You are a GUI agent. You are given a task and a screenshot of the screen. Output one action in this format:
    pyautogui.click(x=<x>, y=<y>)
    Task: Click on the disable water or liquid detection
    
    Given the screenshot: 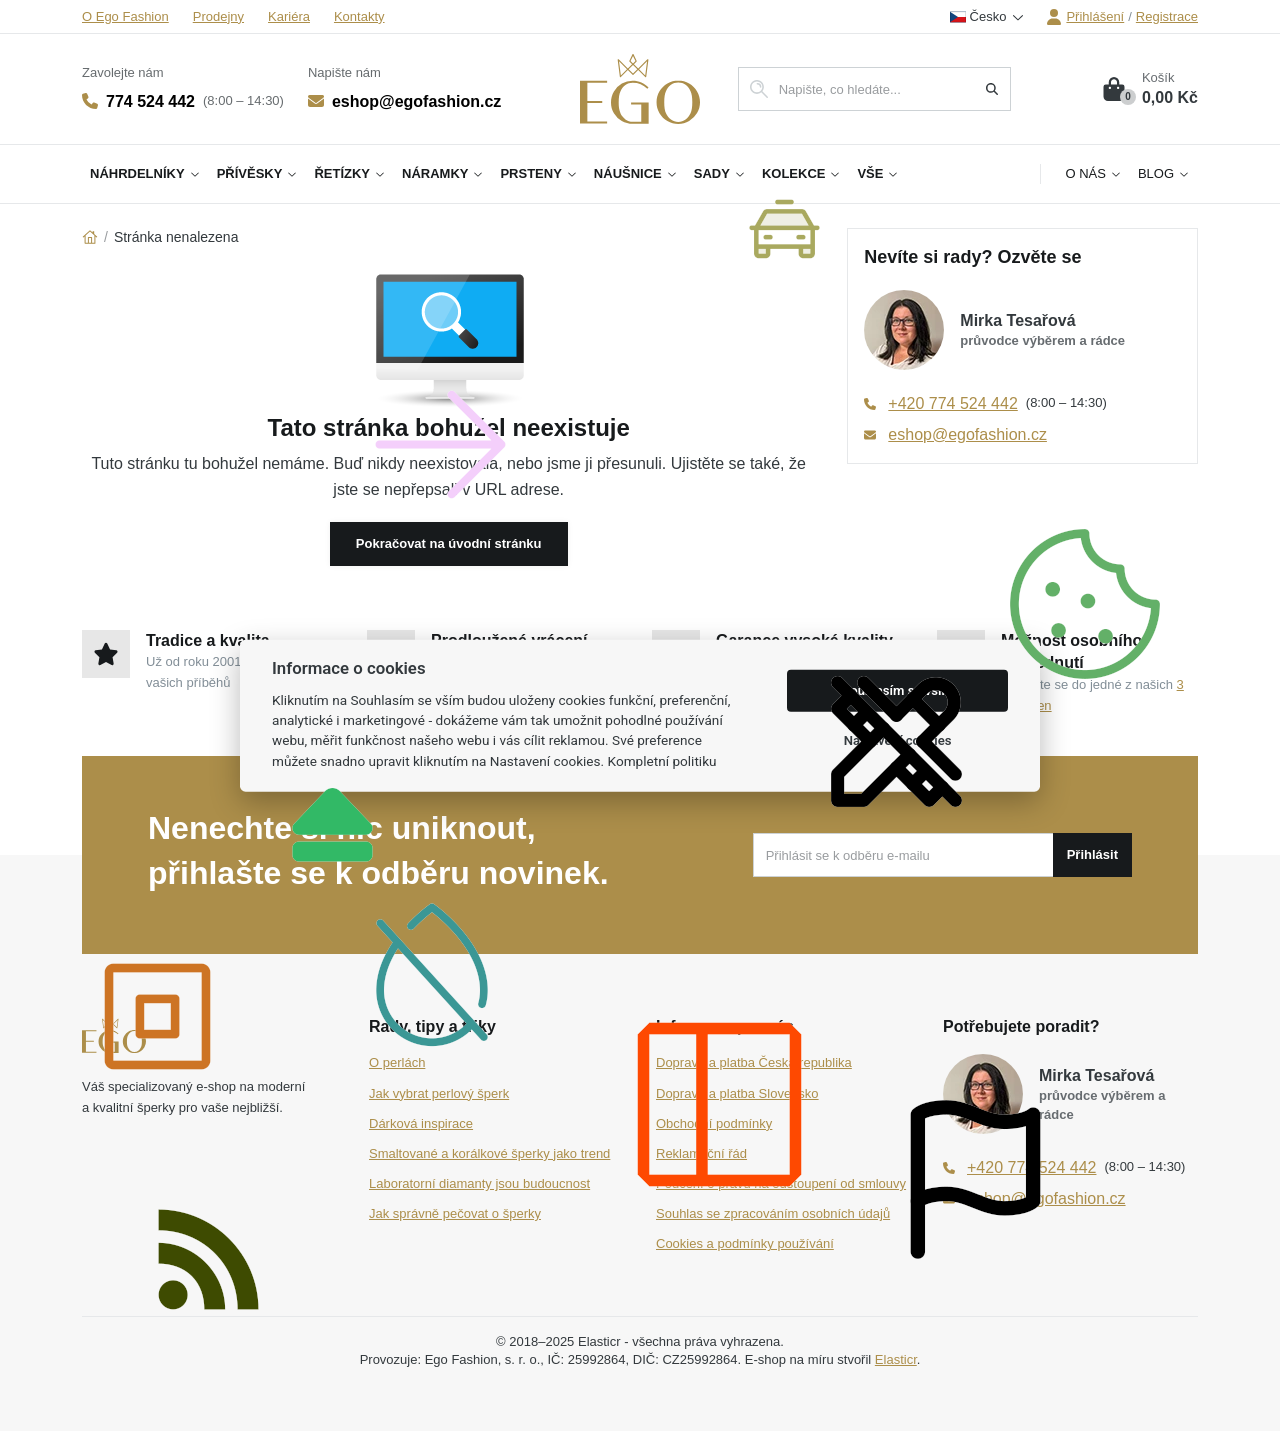 What is the action you would take?
    pyautogui.click(x=432, y=980)
    